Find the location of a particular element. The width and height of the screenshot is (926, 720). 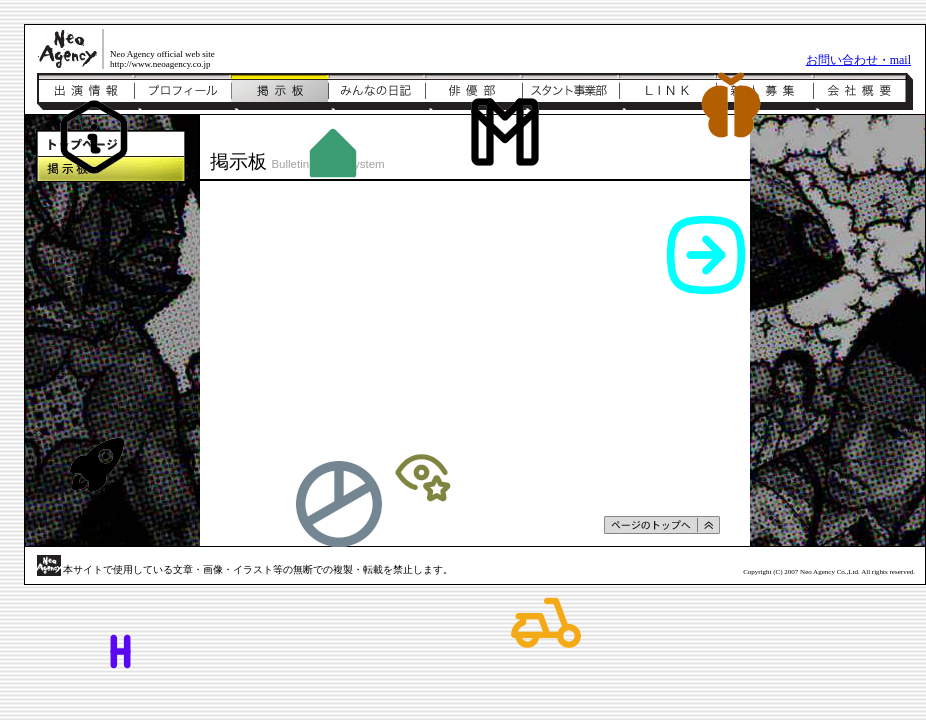

indicates H or HSPA mobile network connection is located at coordinates (120, 651).